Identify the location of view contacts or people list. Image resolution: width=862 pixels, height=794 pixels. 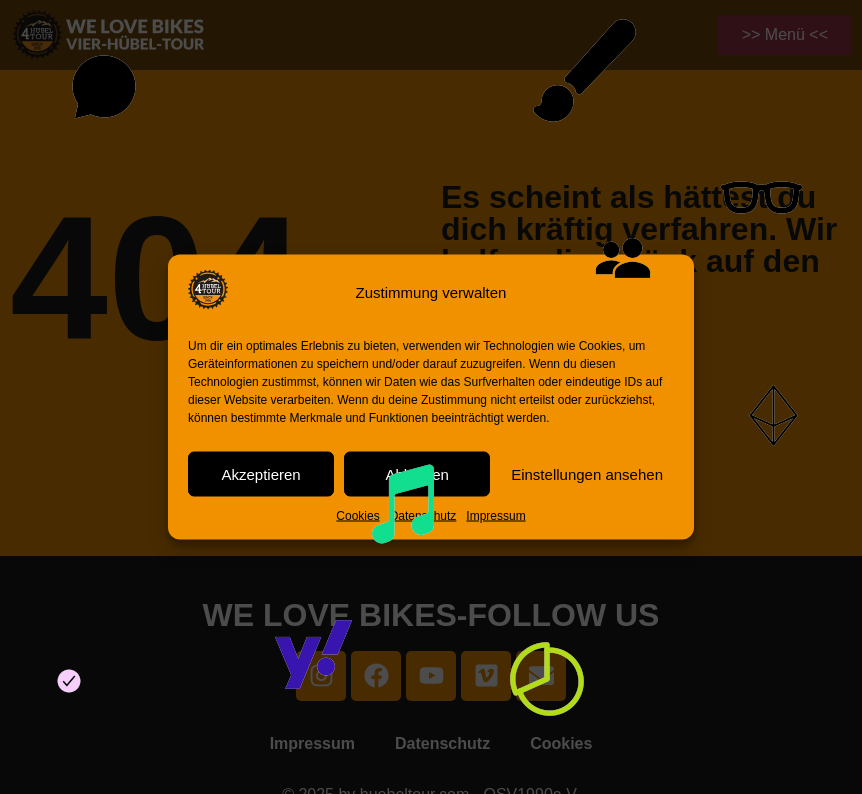
(623, 258).